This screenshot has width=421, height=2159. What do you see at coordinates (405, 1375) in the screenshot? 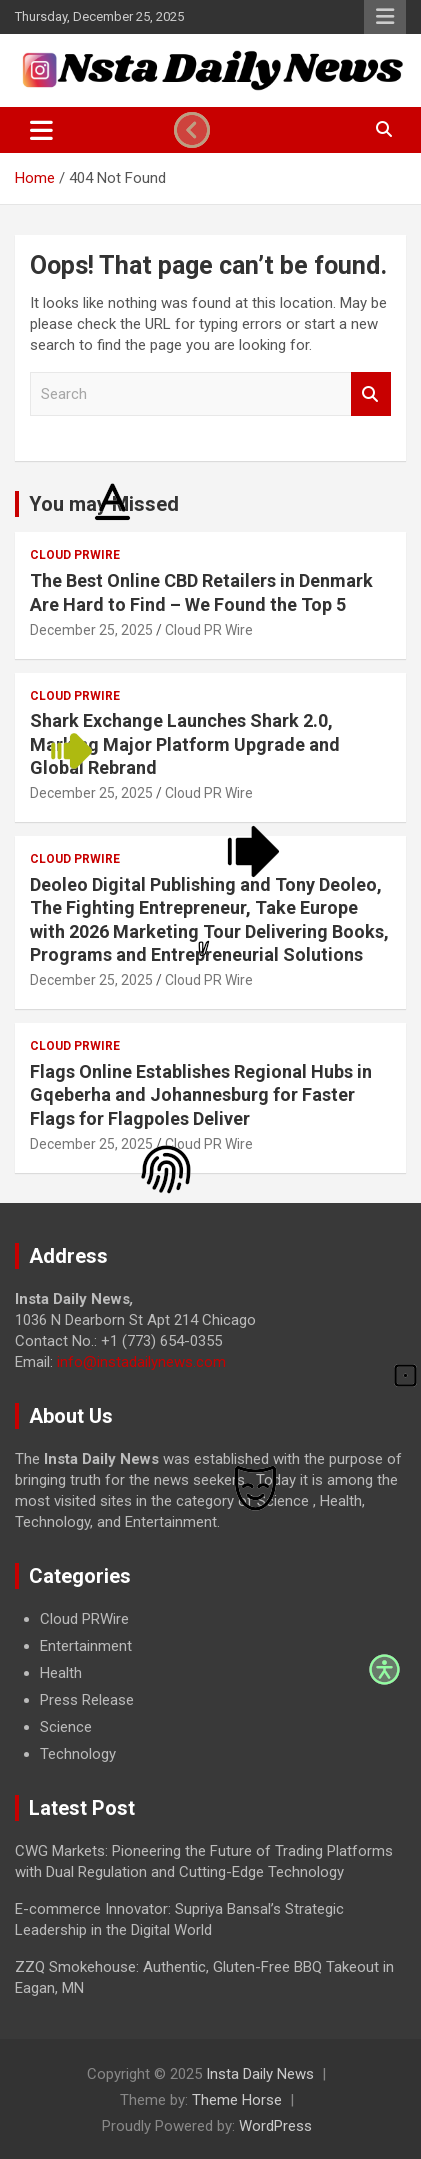
I see `roll the dice or generate a random result` at bounding box center [405, 1375].